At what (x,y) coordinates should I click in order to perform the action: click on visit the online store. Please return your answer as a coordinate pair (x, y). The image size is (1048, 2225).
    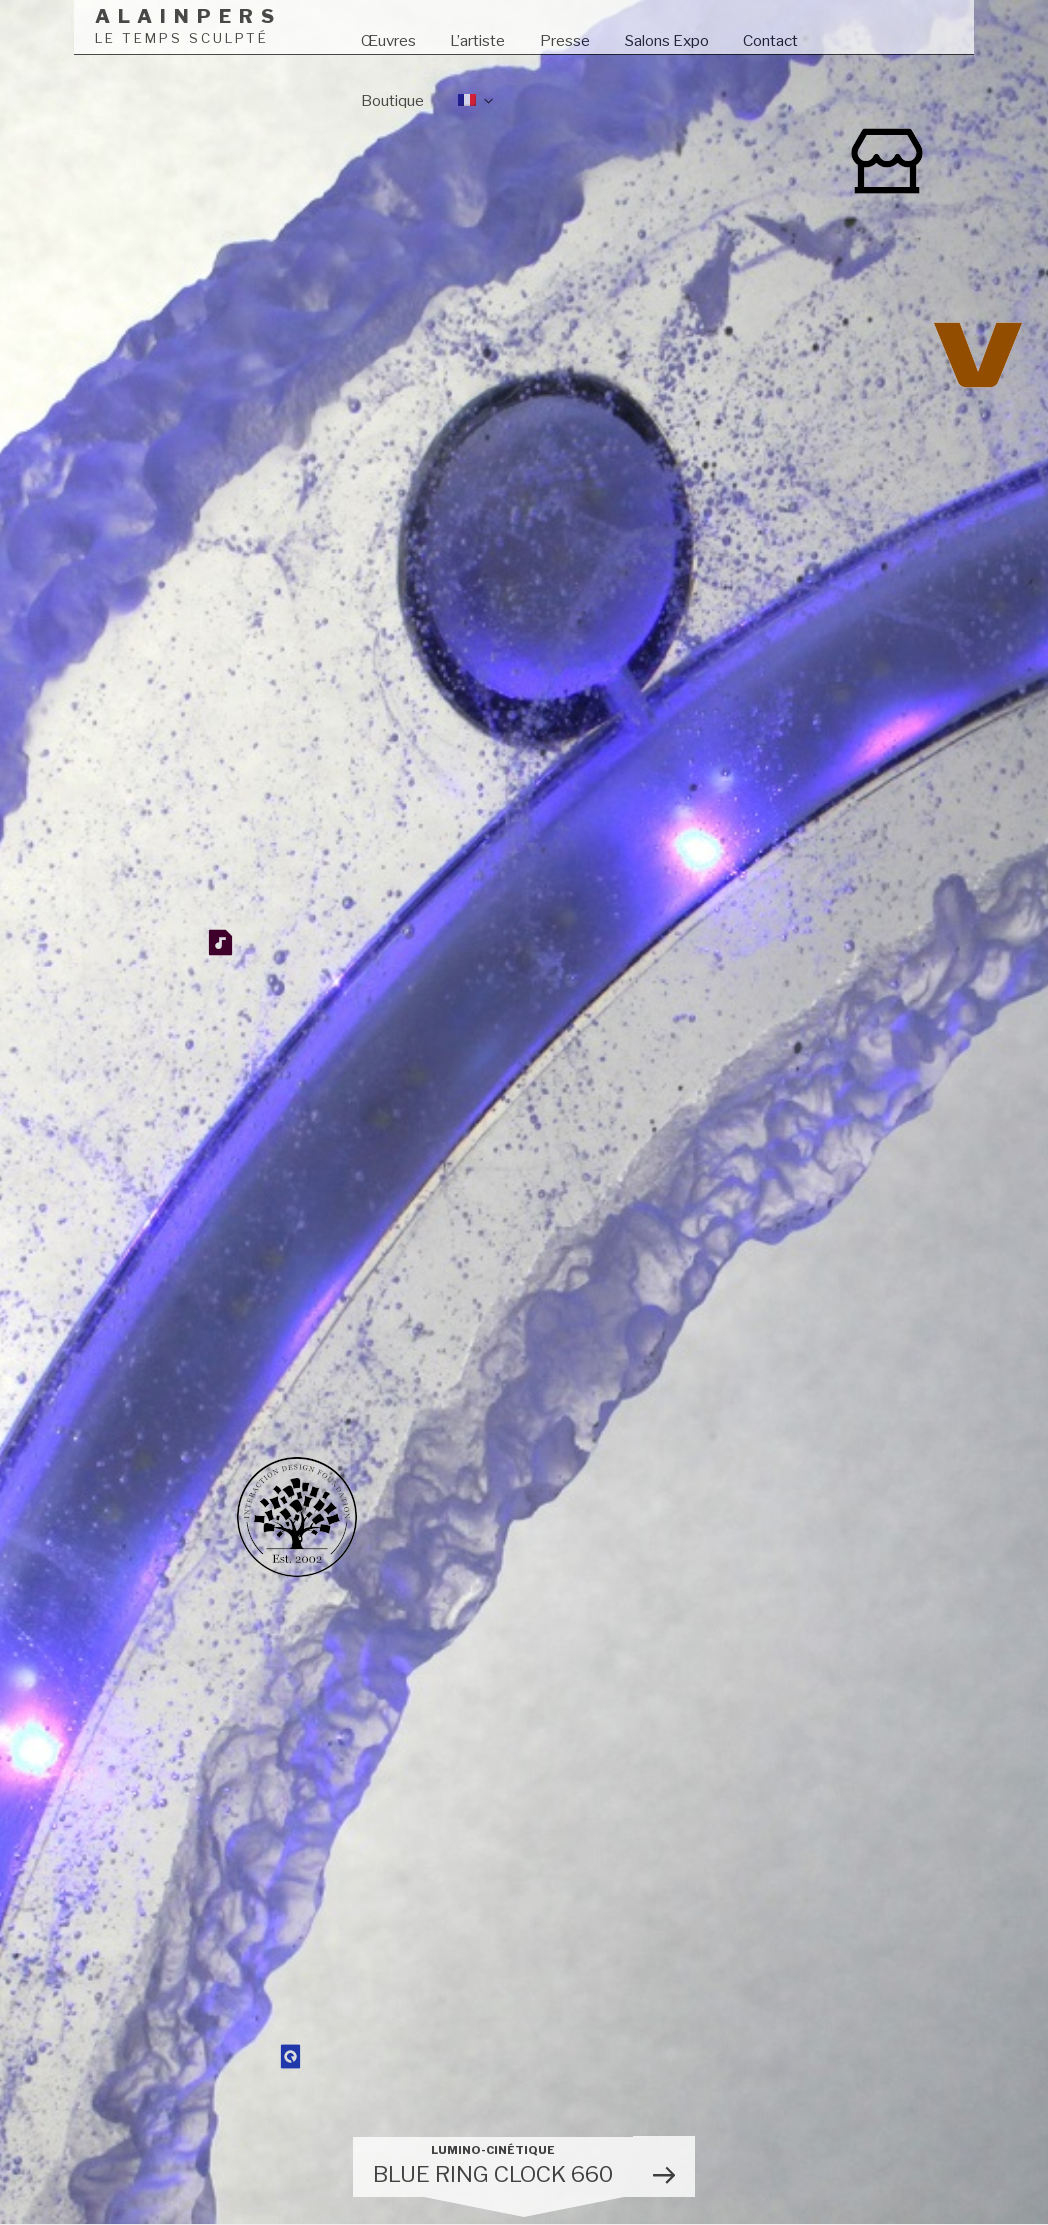
    Looking at the image, I should click on (887, 161).